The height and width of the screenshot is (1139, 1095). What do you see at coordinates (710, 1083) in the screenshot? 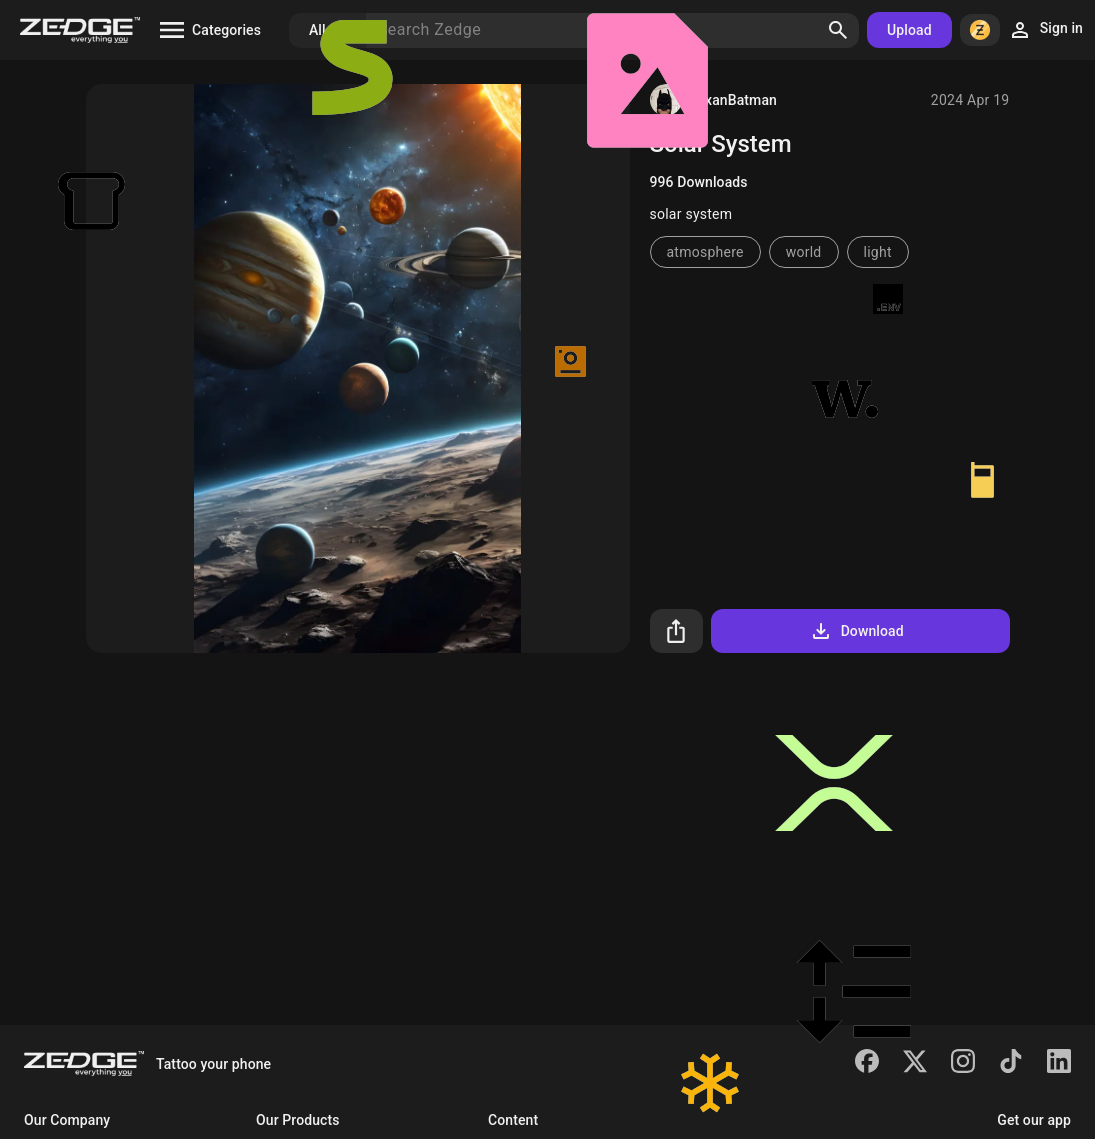
I see `activate cooling or air conditioning mode` at bounding box center [710, 1083].